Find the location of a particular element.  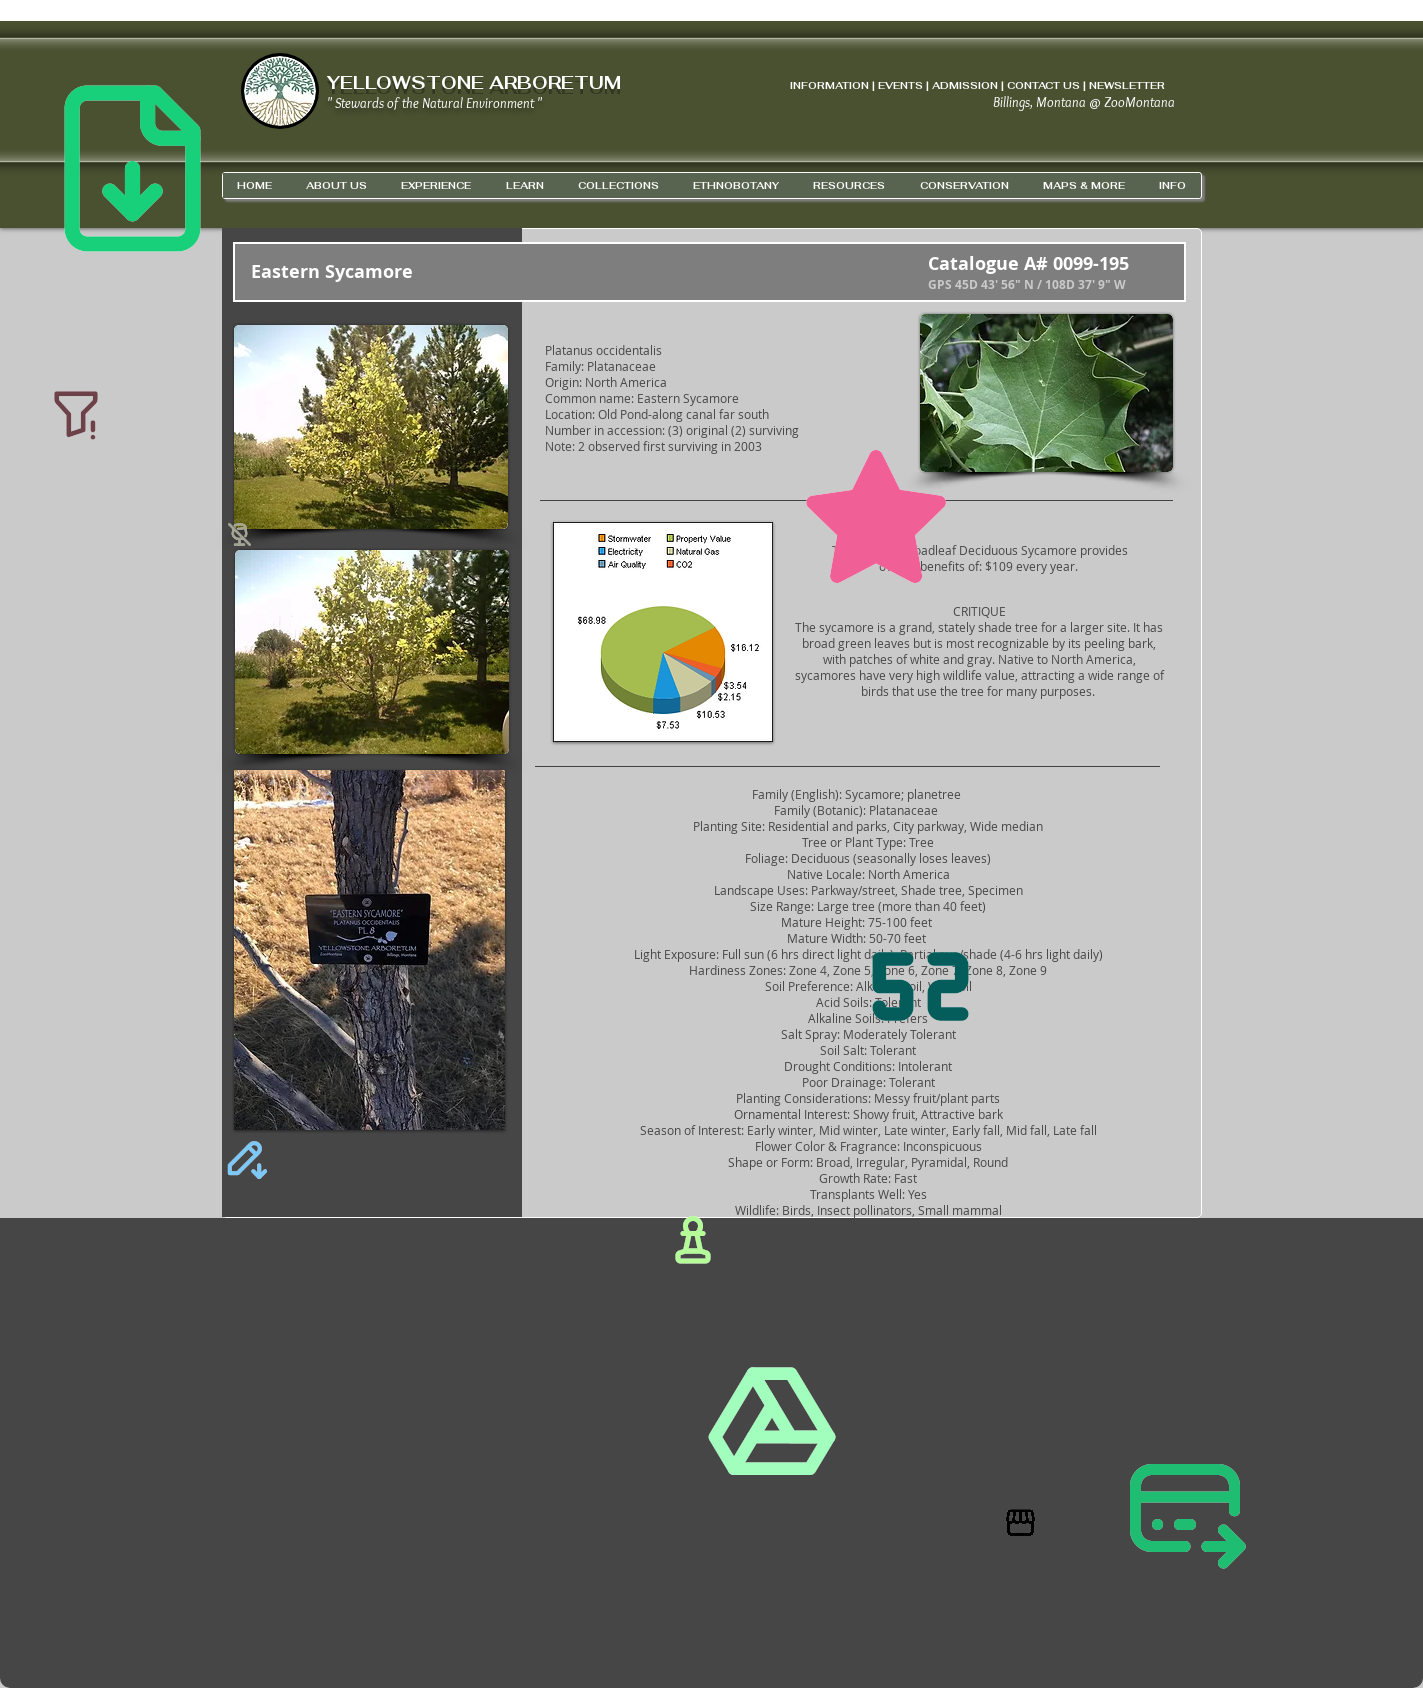

play chess or board games is located at coordinates (693, 1241).